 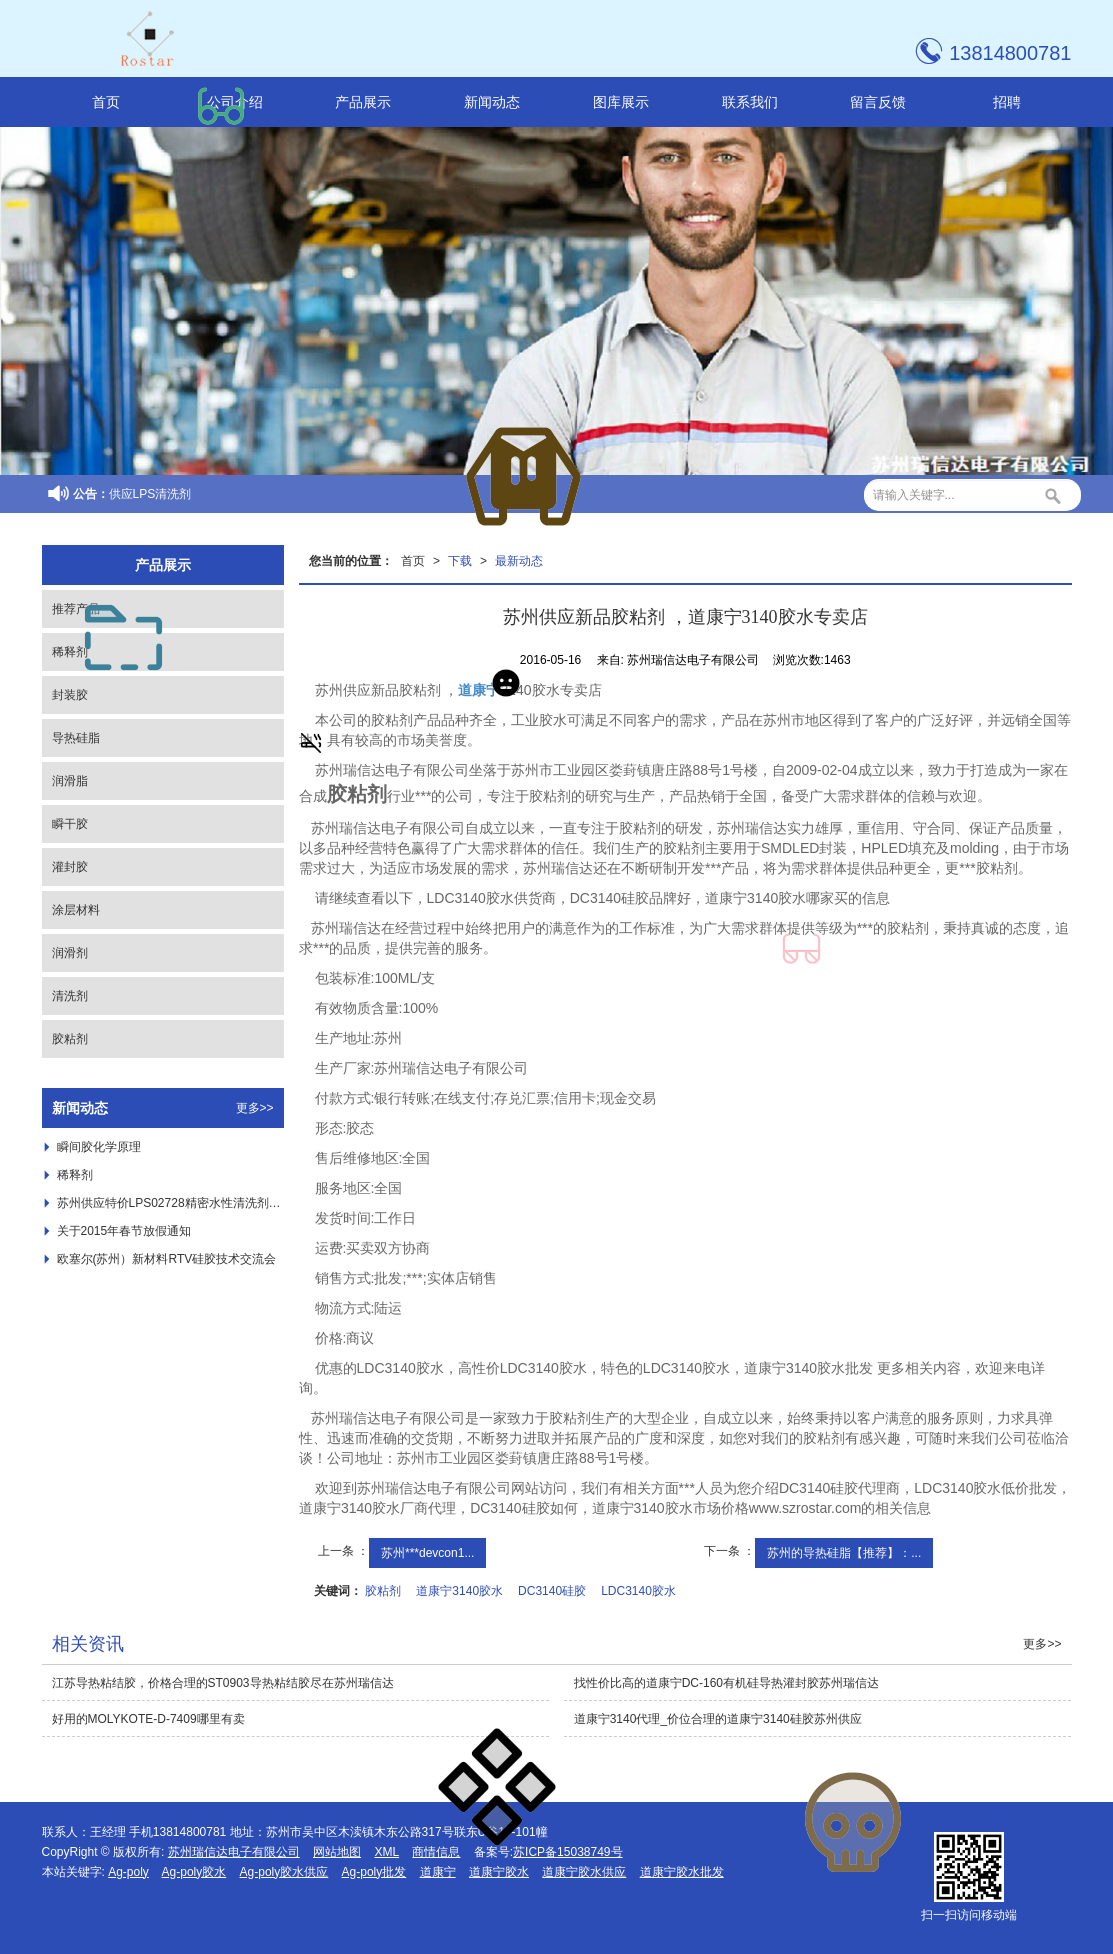 What do you see at coordinates (311, 743) in the screenshot?
I see `no smoking allowed in this area` at bounding box center [311, 743].